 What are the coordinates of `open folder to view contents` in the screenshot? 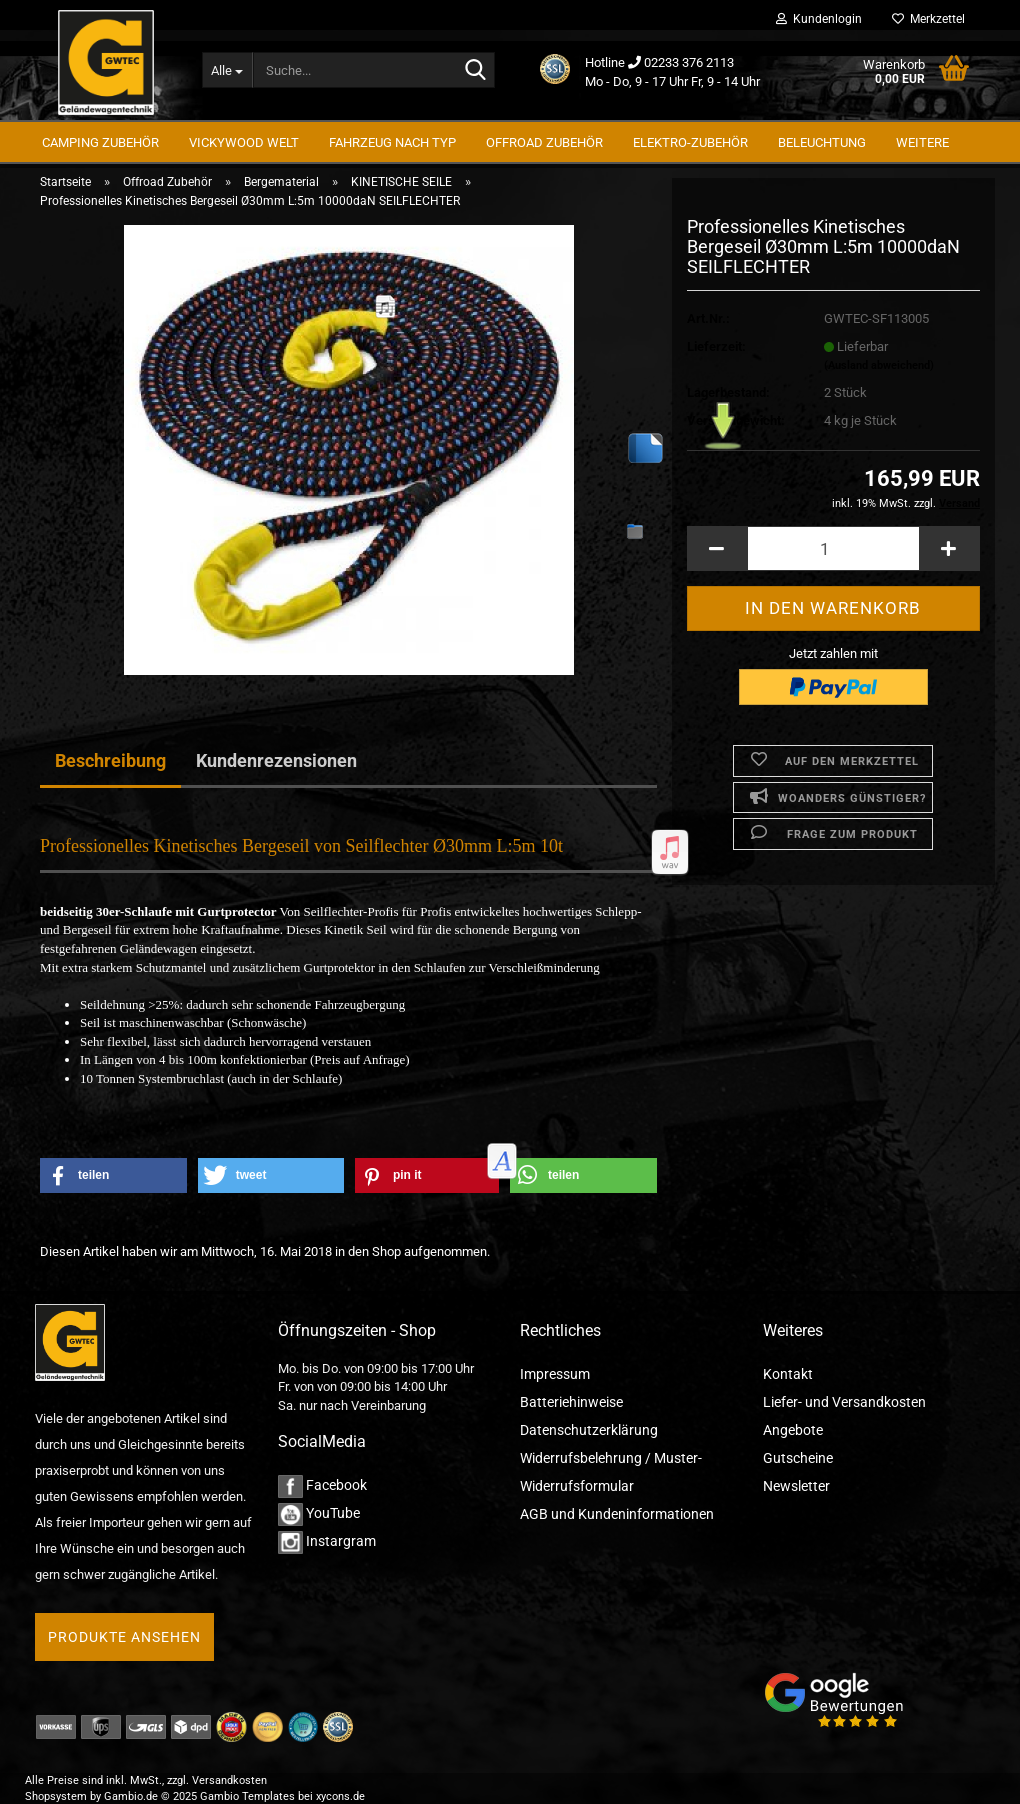 It's located at (635, 531).